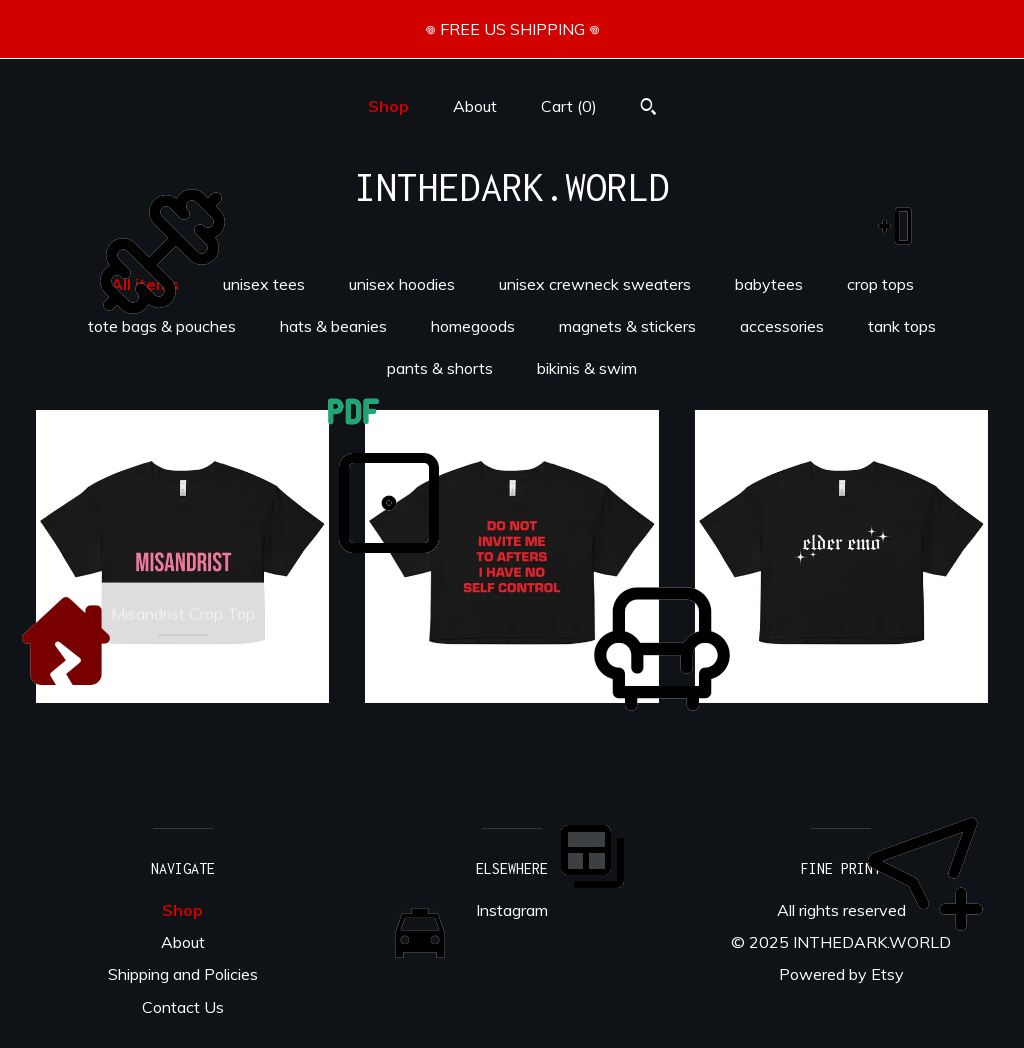  What do you see at coordinates (66, 641) in the screenshot?
I see `indicates property damage or structural issues` at bounding box center [66, 641].